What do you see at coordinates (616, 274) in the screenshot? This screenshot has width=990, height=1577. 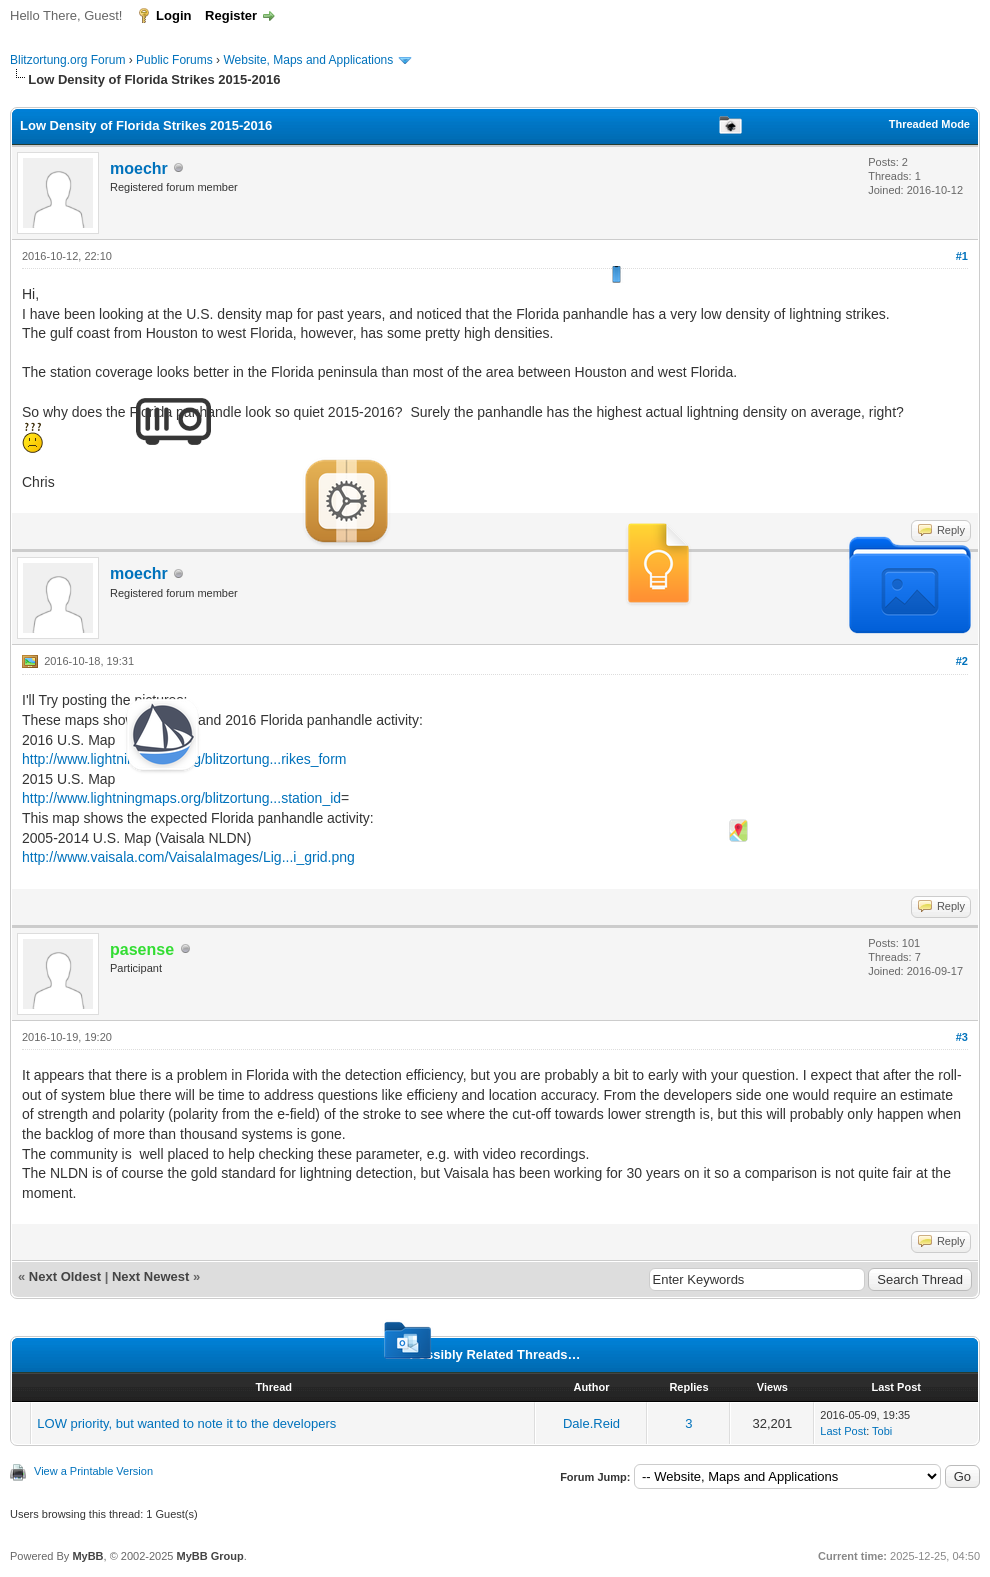 I see `iPhone 13 device icon` at bounding box center [616, 274].